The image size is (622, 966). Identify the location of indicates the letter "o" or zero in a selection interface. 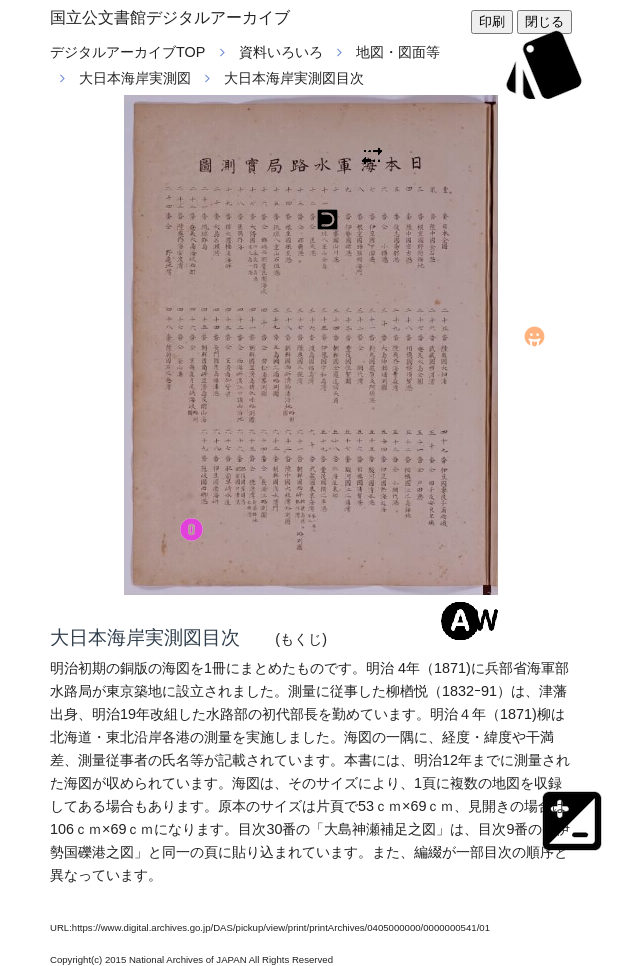
(191, 529).